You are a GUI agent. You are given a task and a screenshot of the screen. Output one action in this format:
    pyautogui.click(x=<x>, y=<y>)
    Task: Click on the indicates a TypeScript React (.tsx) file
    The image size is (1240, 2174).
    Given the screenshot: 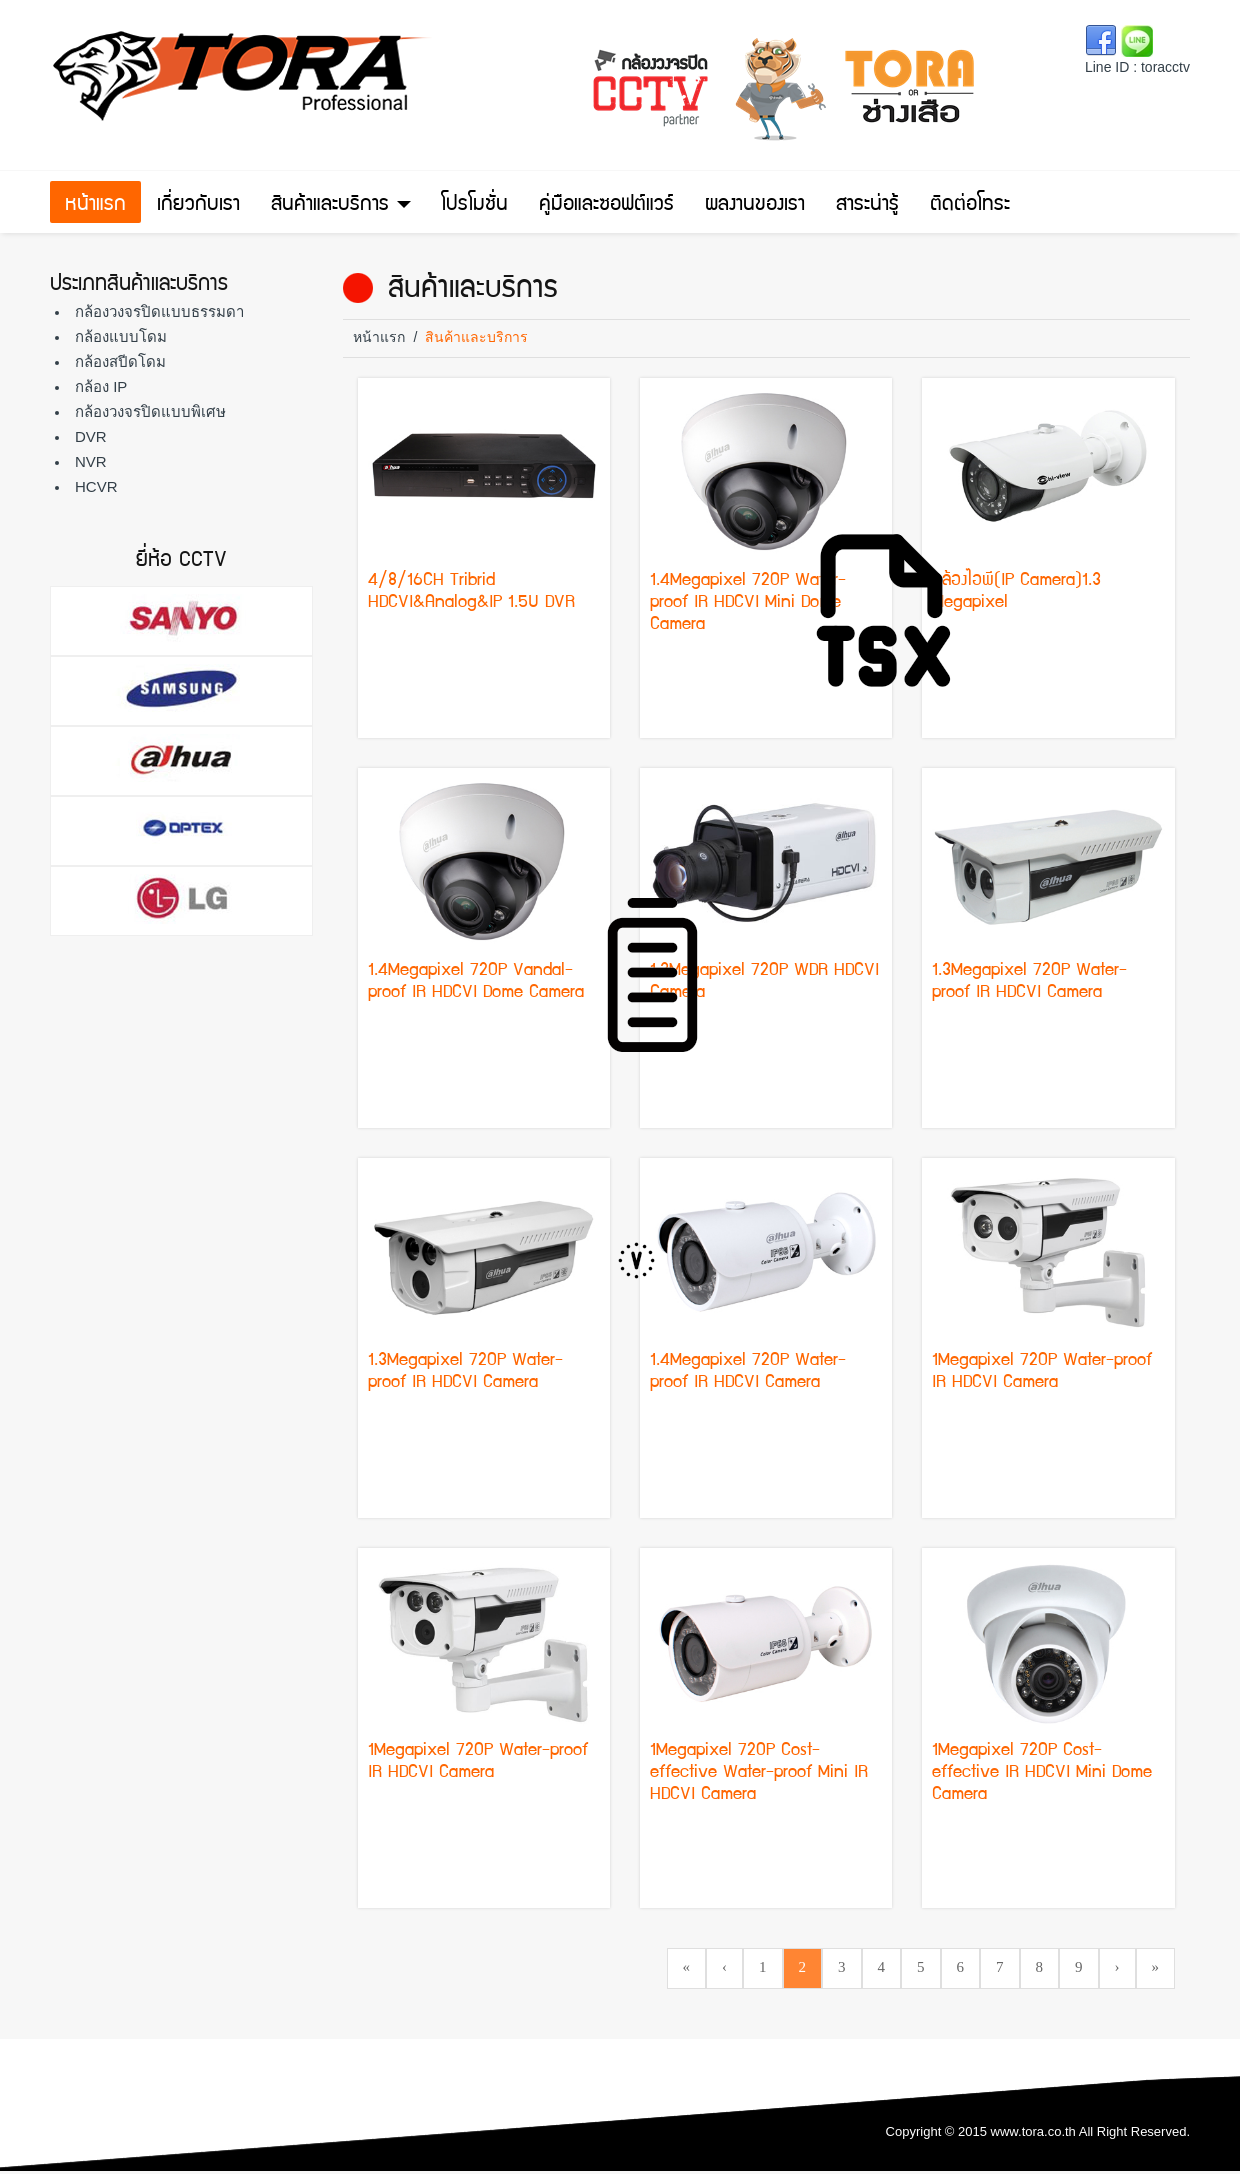 What is the action you would take?
    pyautogui.click(x=881, y=610)
    